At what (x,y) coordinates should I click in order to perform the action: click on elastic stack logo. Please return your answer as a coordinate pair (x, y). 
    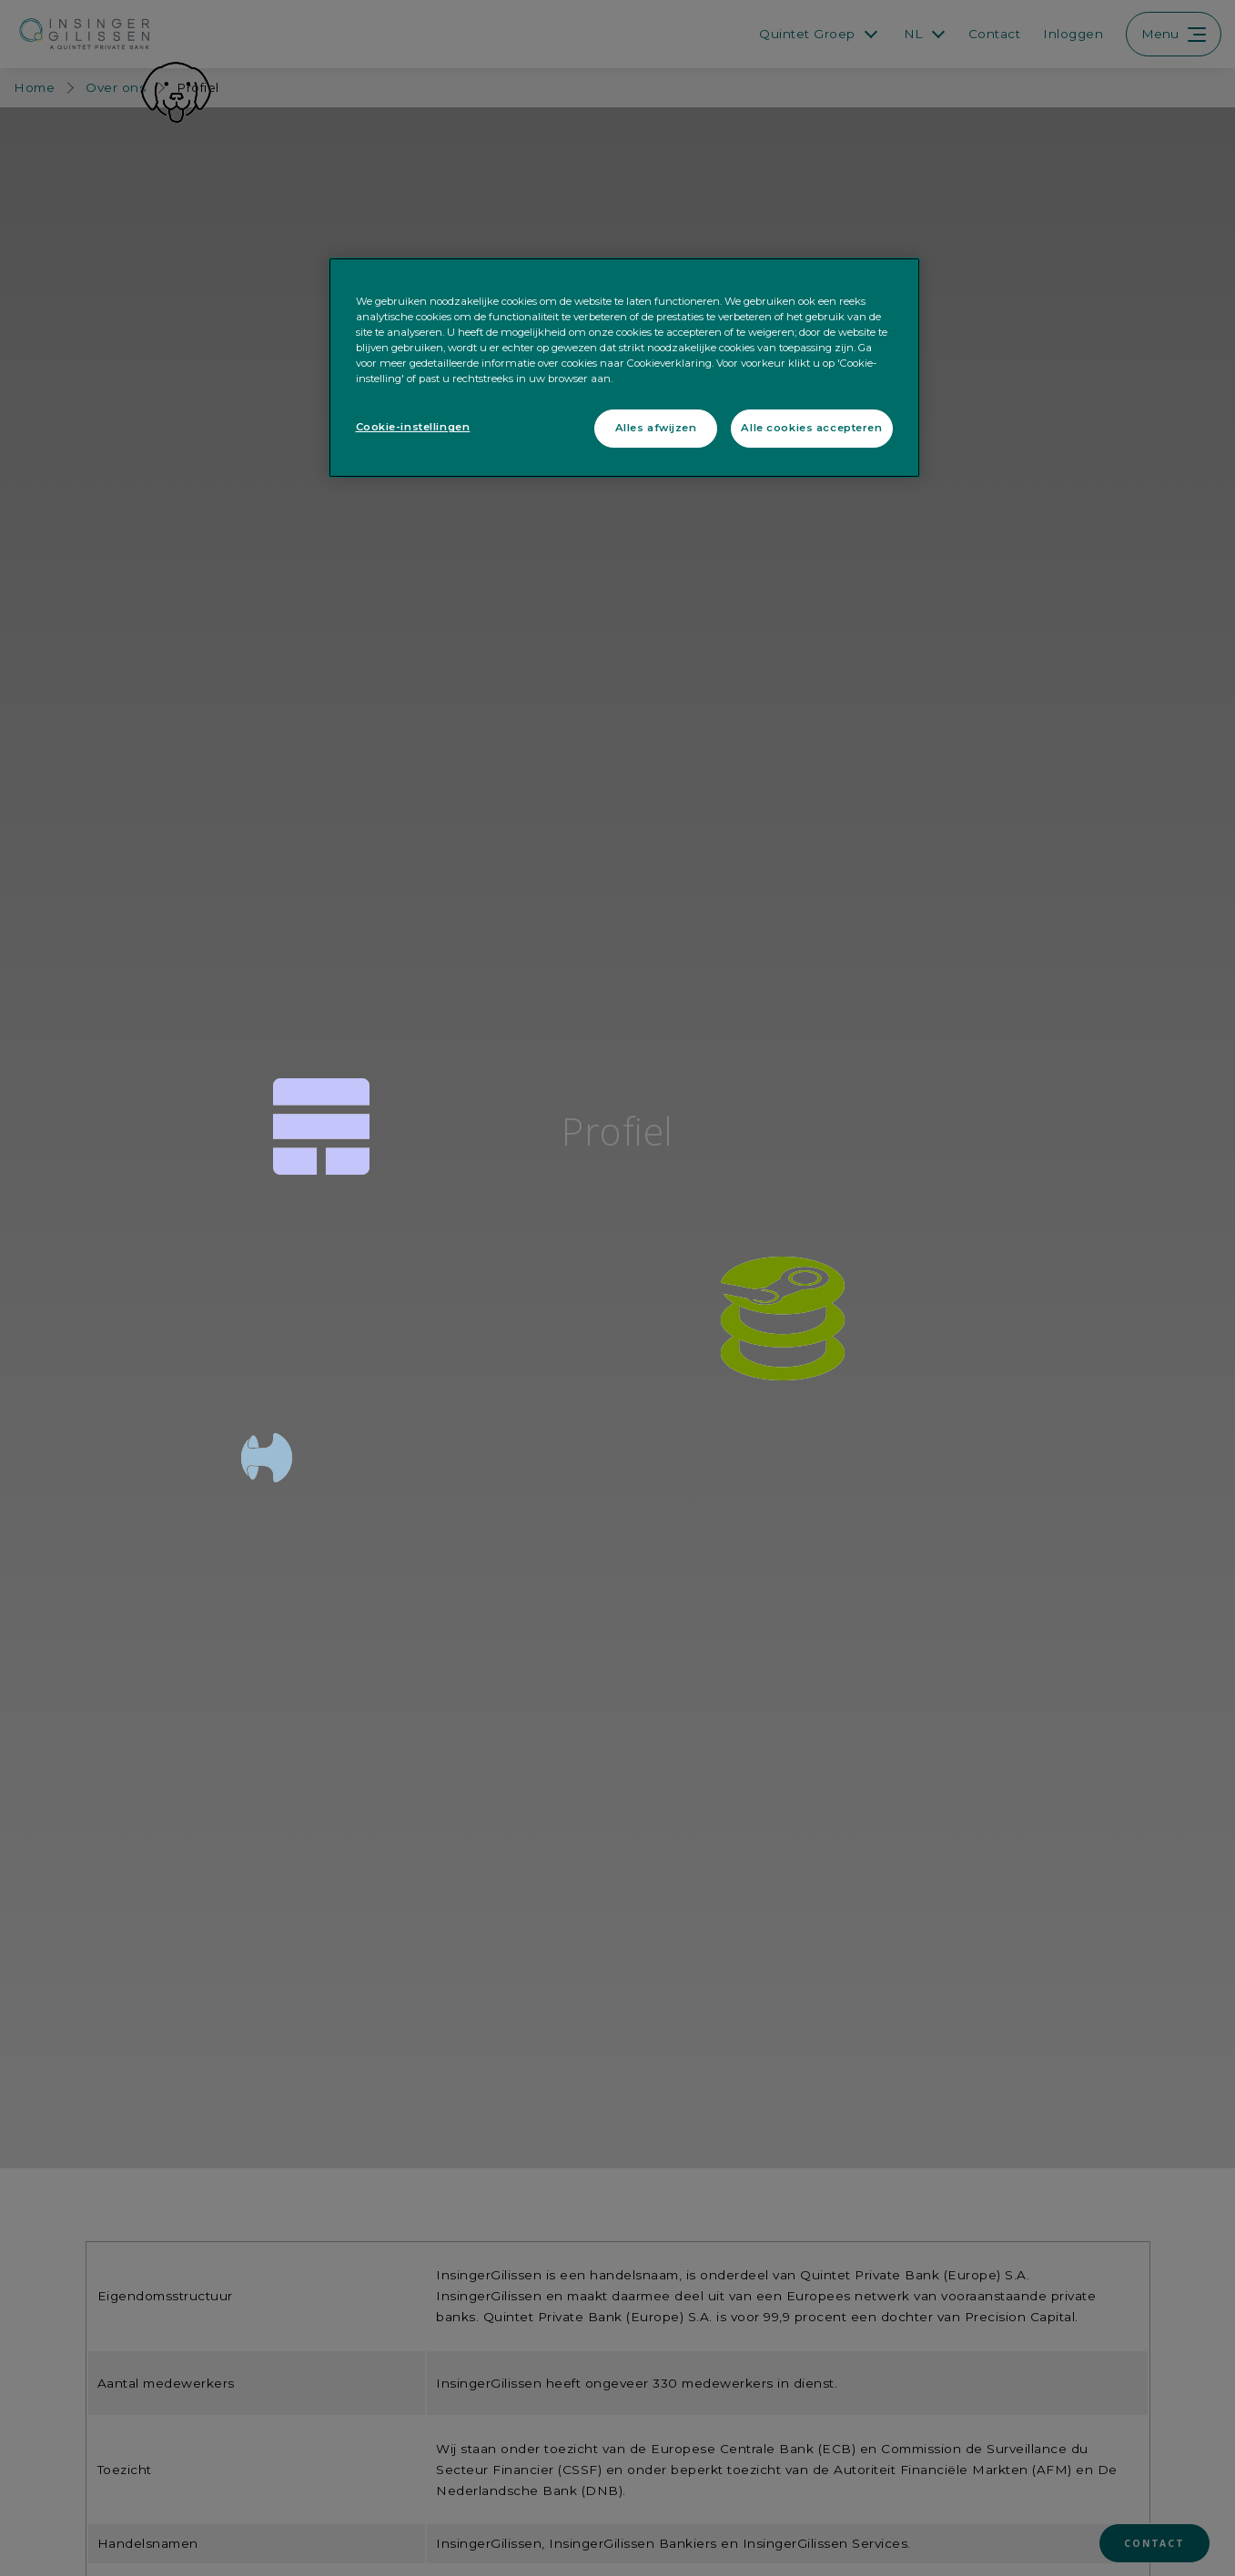
    Looking at the image, I should click on (321, 1126).